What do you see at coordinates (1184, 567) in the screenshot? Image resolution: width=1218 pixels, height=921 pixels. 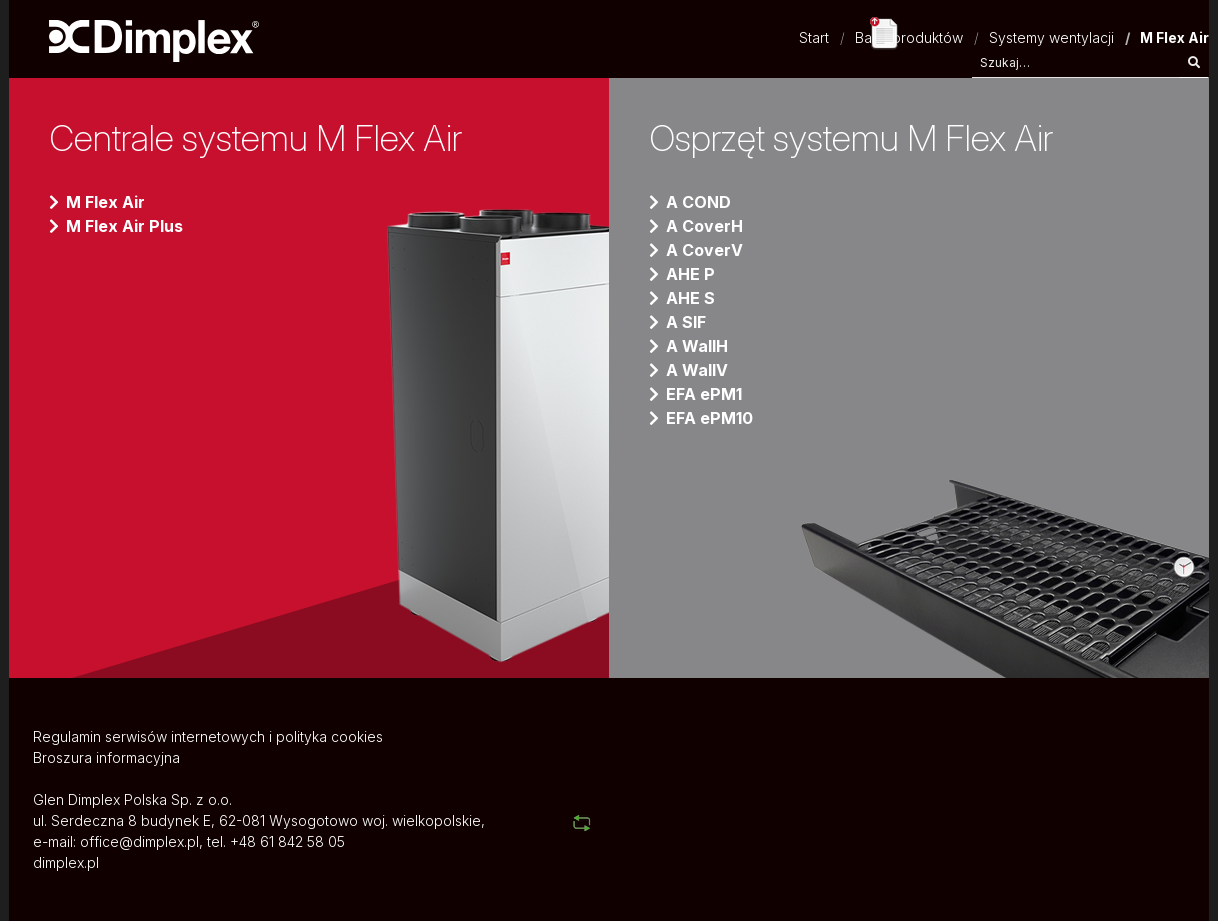 I see `open recently accessed documents` at bounding box center [1184, 567].